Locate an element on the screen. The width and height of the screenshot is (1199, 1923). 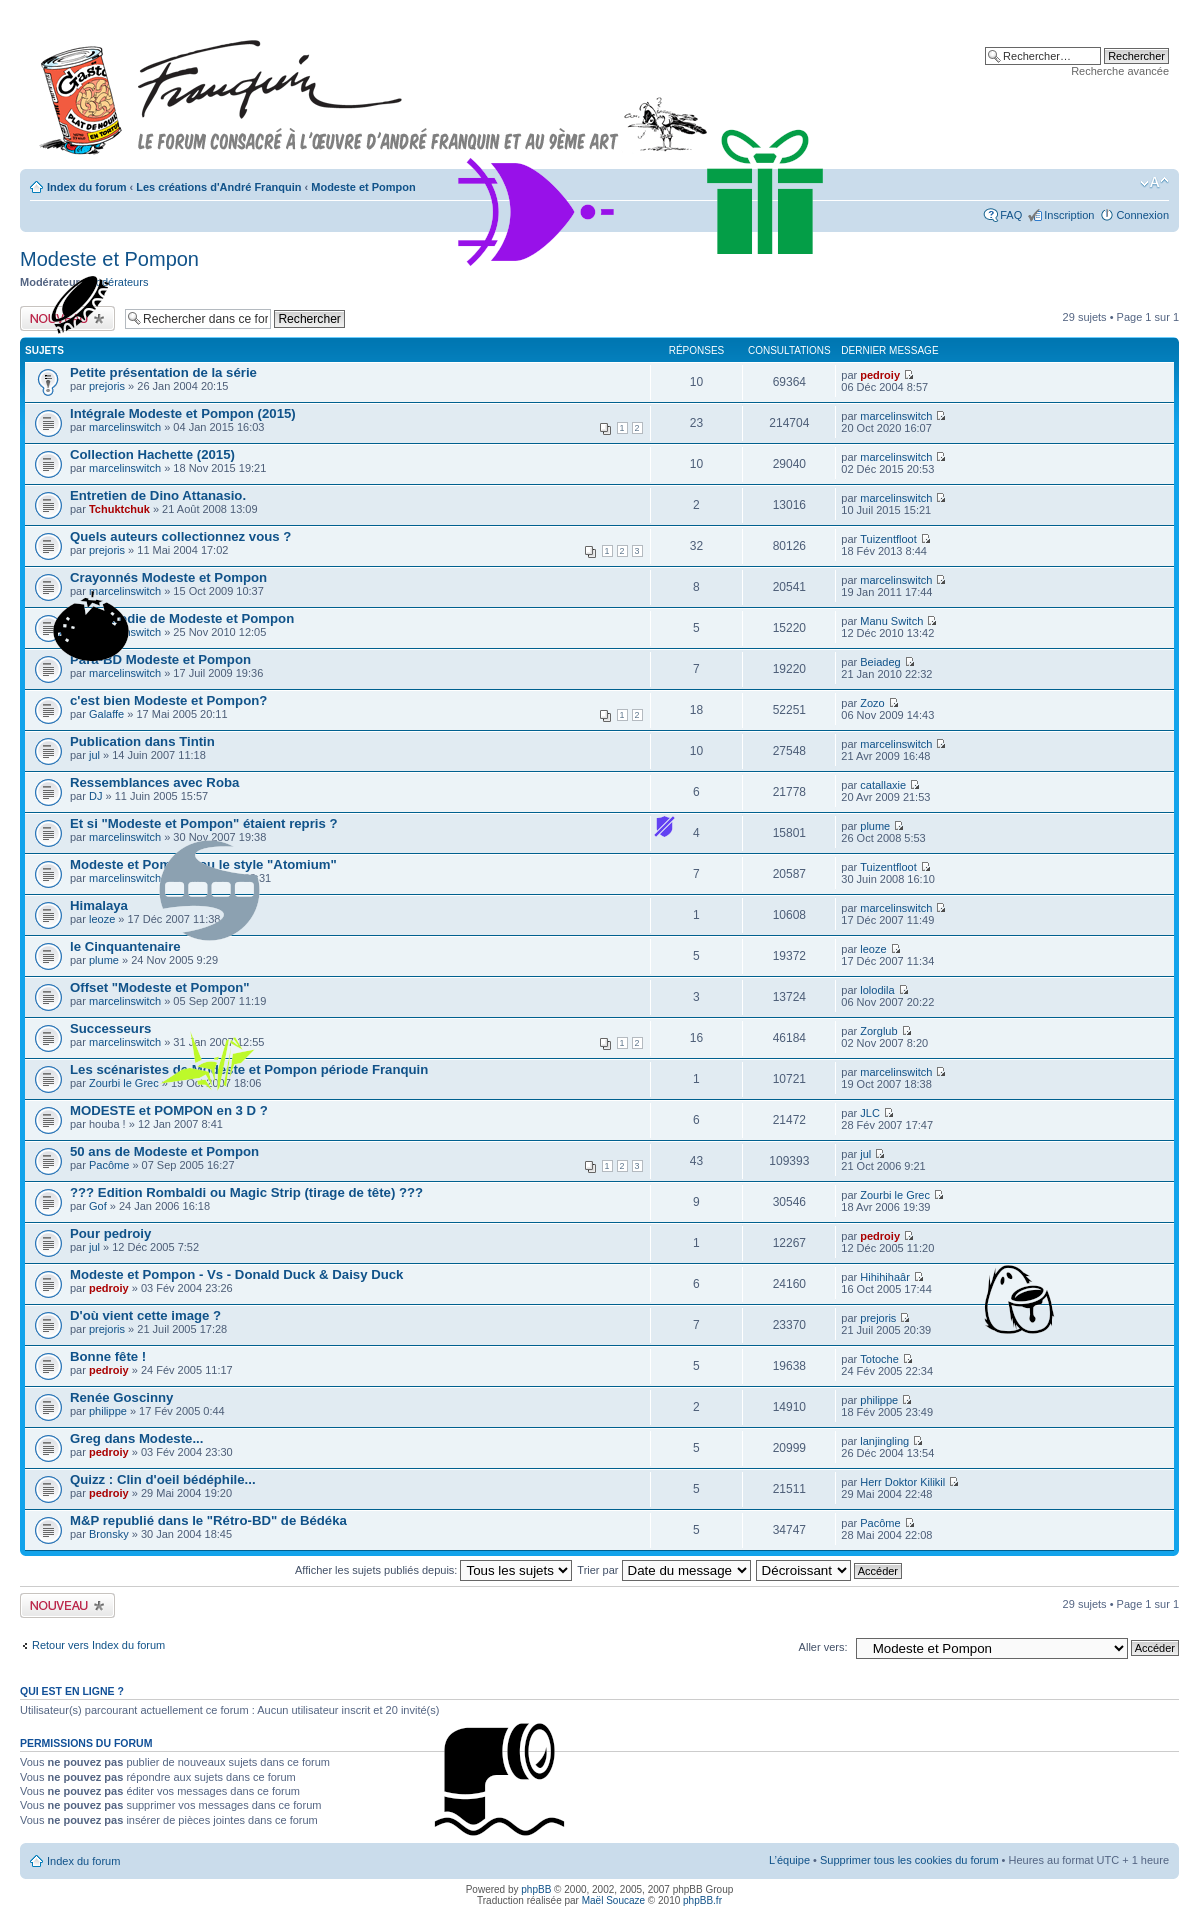
XNOR logic gate symbol in circuit design tool is located at coordinates (536, 212).